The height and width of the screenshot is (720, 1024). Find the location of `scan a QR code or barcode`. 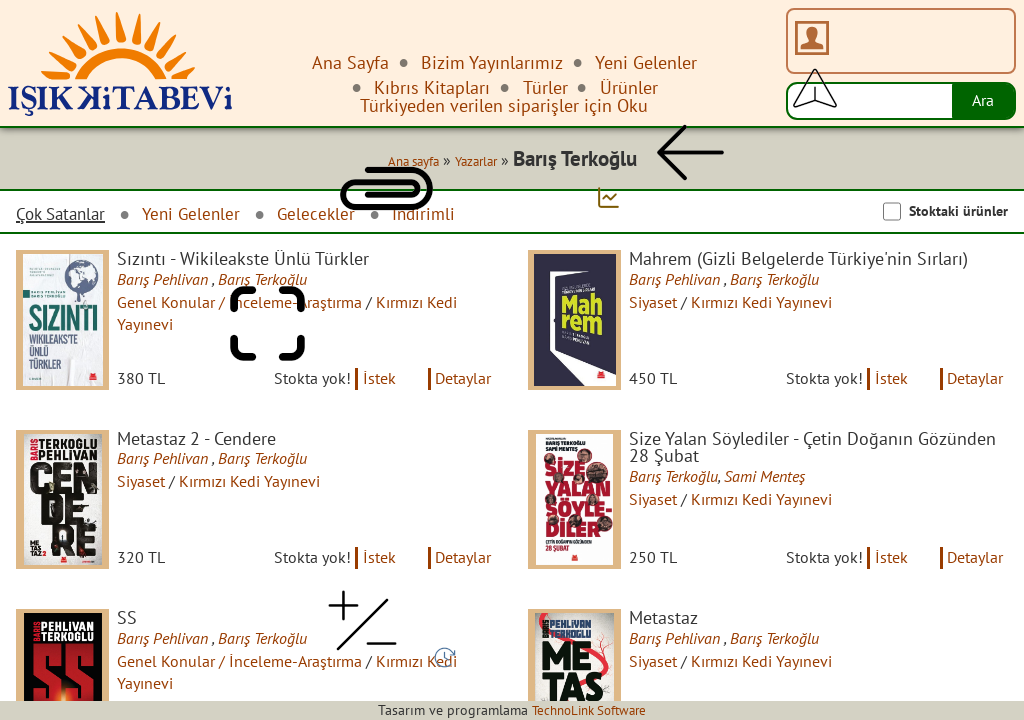

scan a QR code or barcode is located at coordinates (267, 323).